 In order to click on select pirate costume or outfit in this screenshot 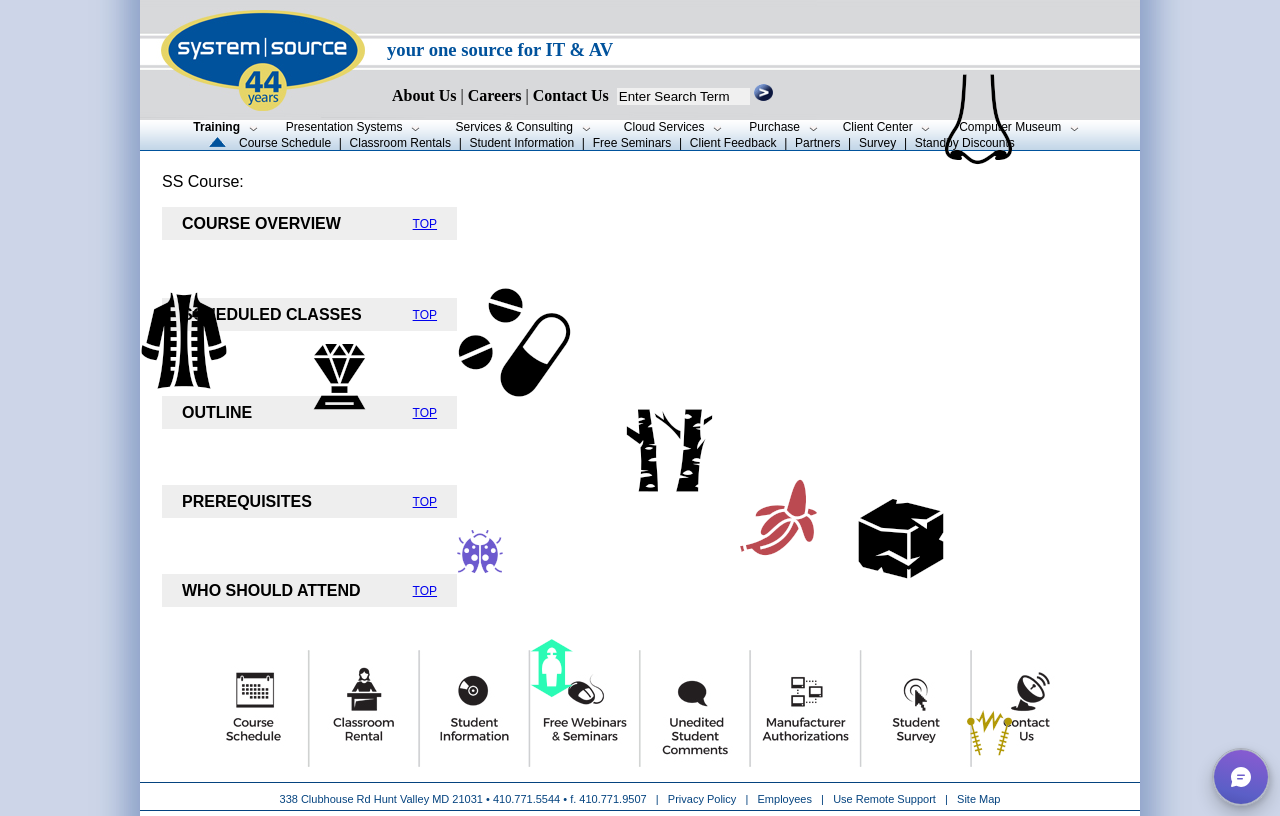, I will do `click(184, 339)`.